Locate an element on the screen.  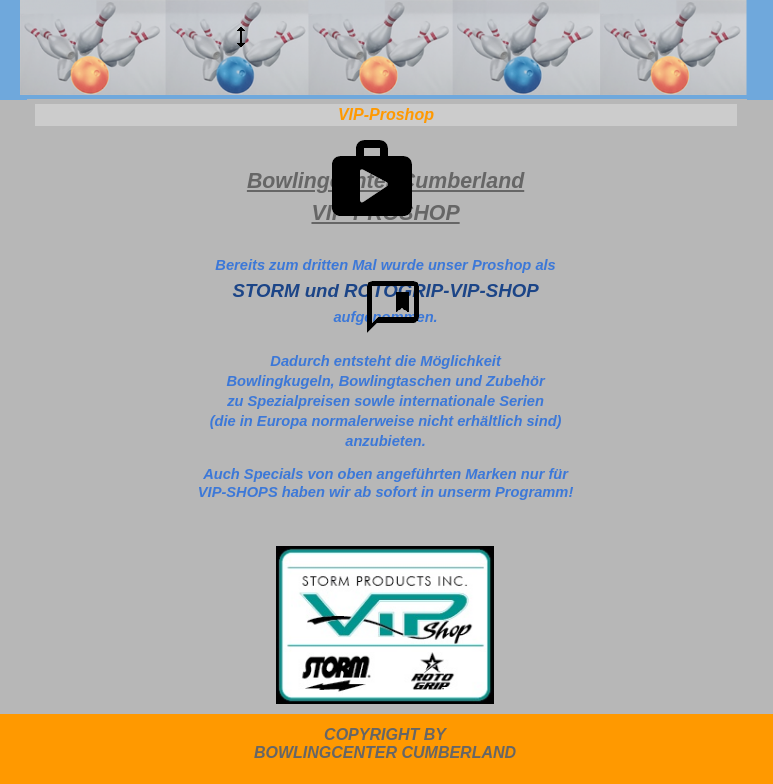
open the app store or marketplace is located at coordinates (372, 180).